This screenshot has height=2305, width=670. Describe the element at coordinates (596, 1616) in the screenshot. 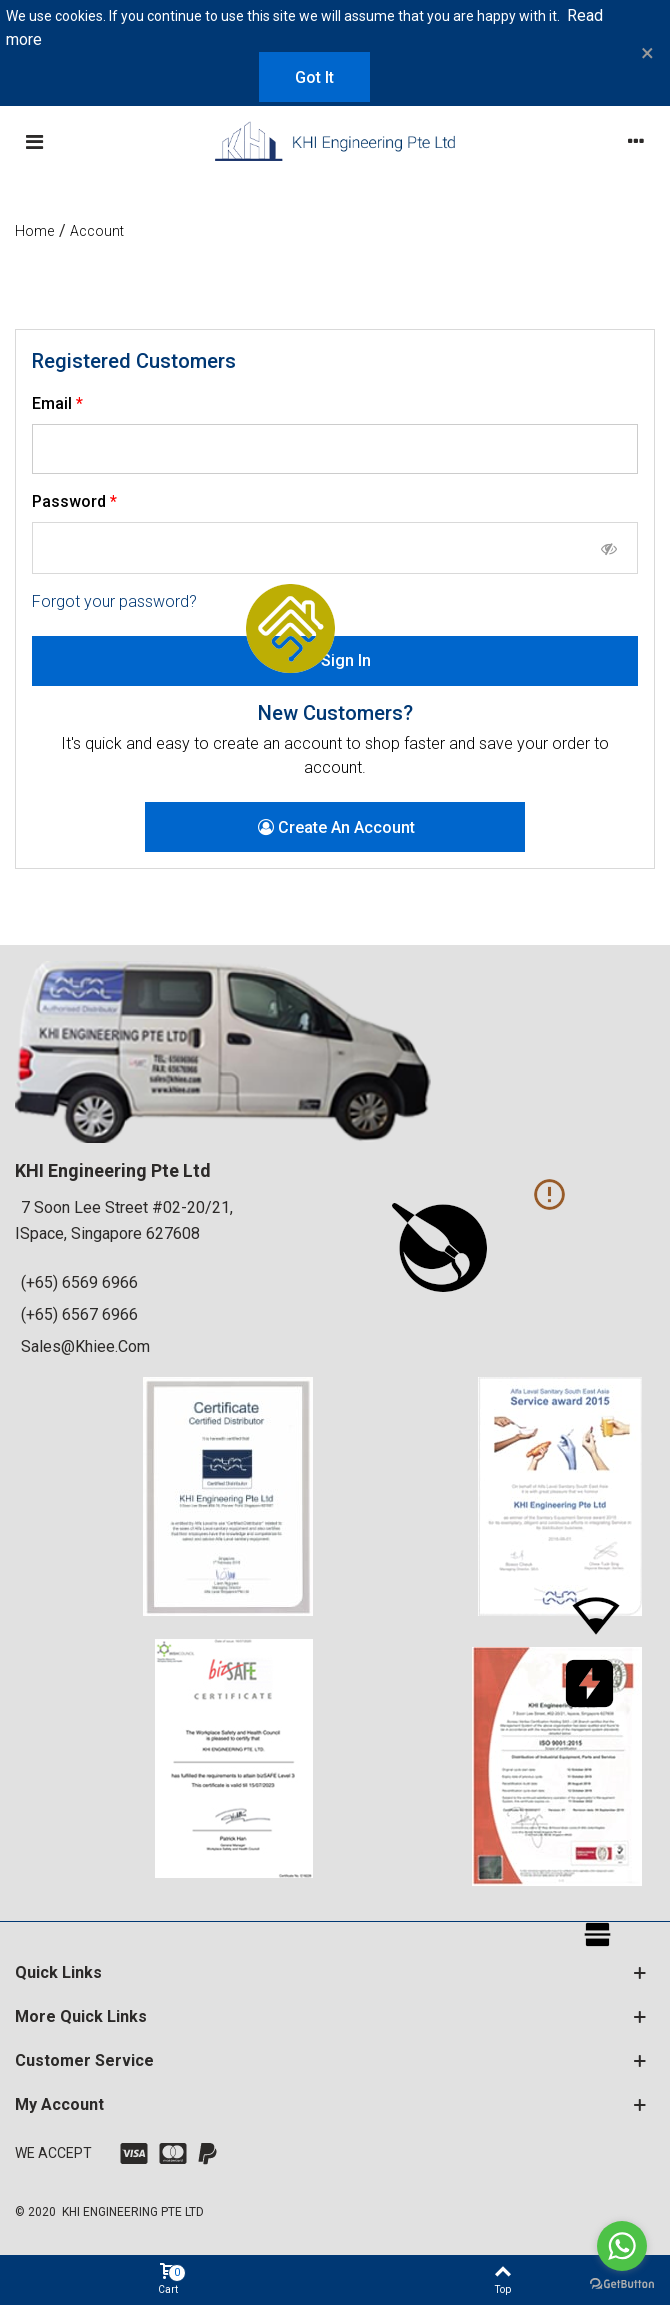

I see `indicates weak wifi signal strength` at that location.